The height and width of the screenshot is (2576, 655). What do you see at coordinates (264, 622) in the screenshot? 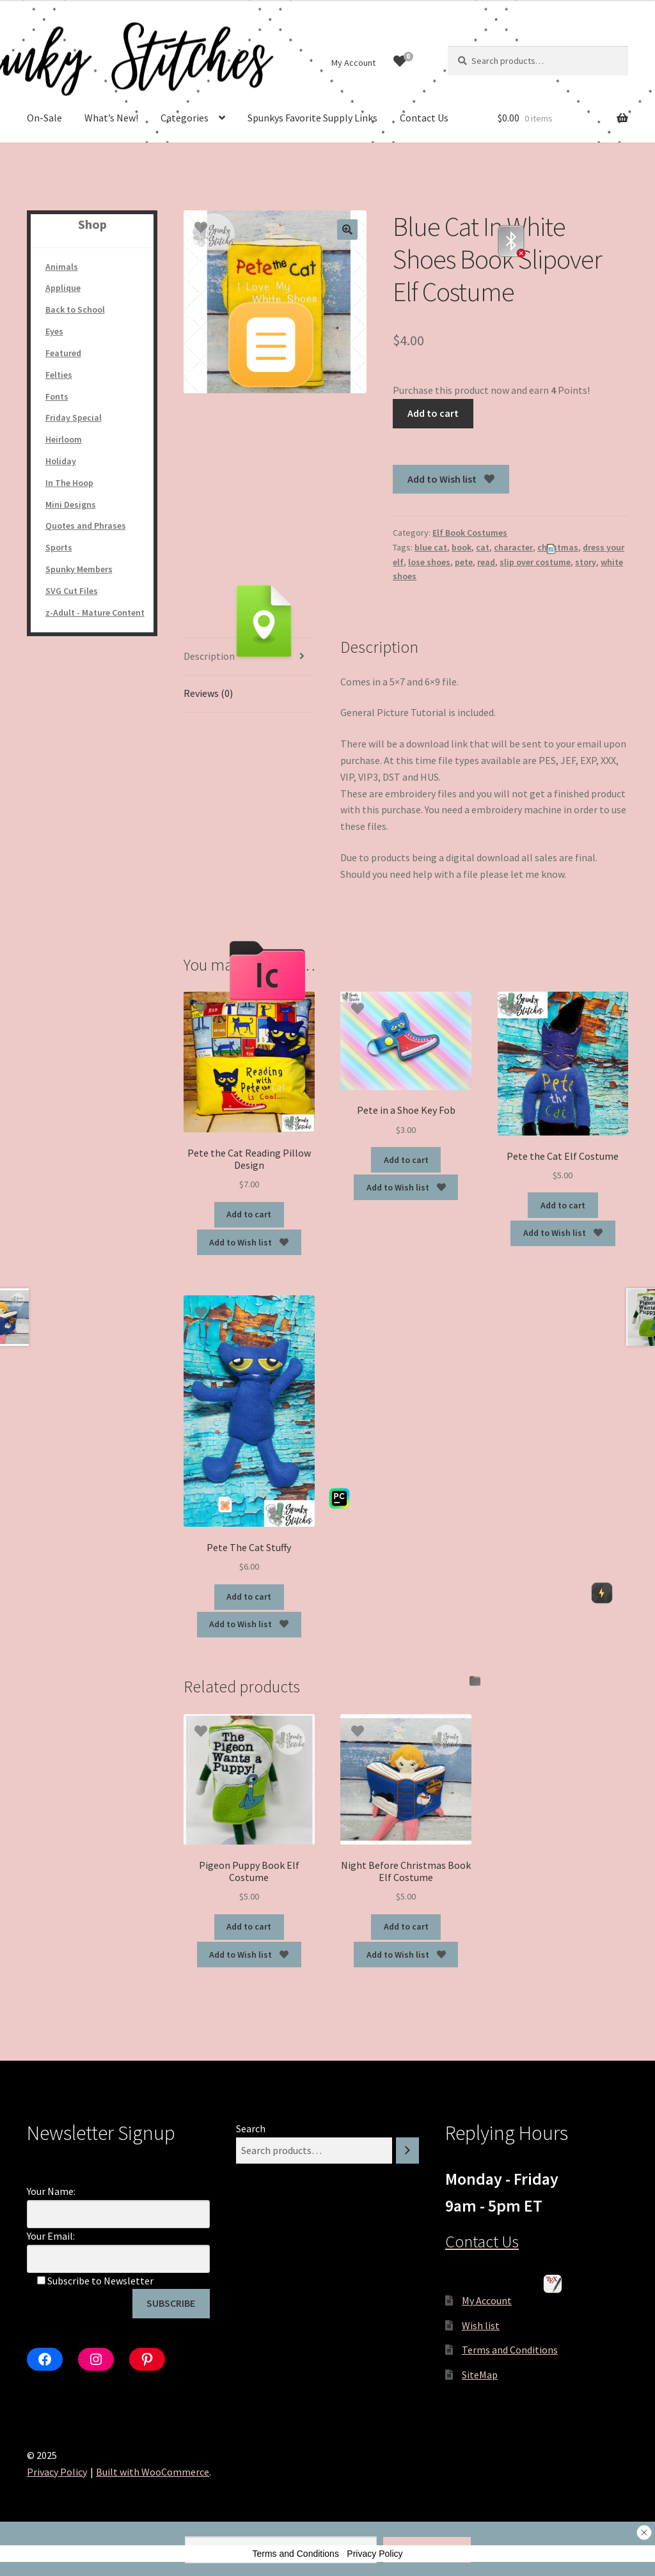
I see `openstreetmap data file` at bounding box center [264, 622].